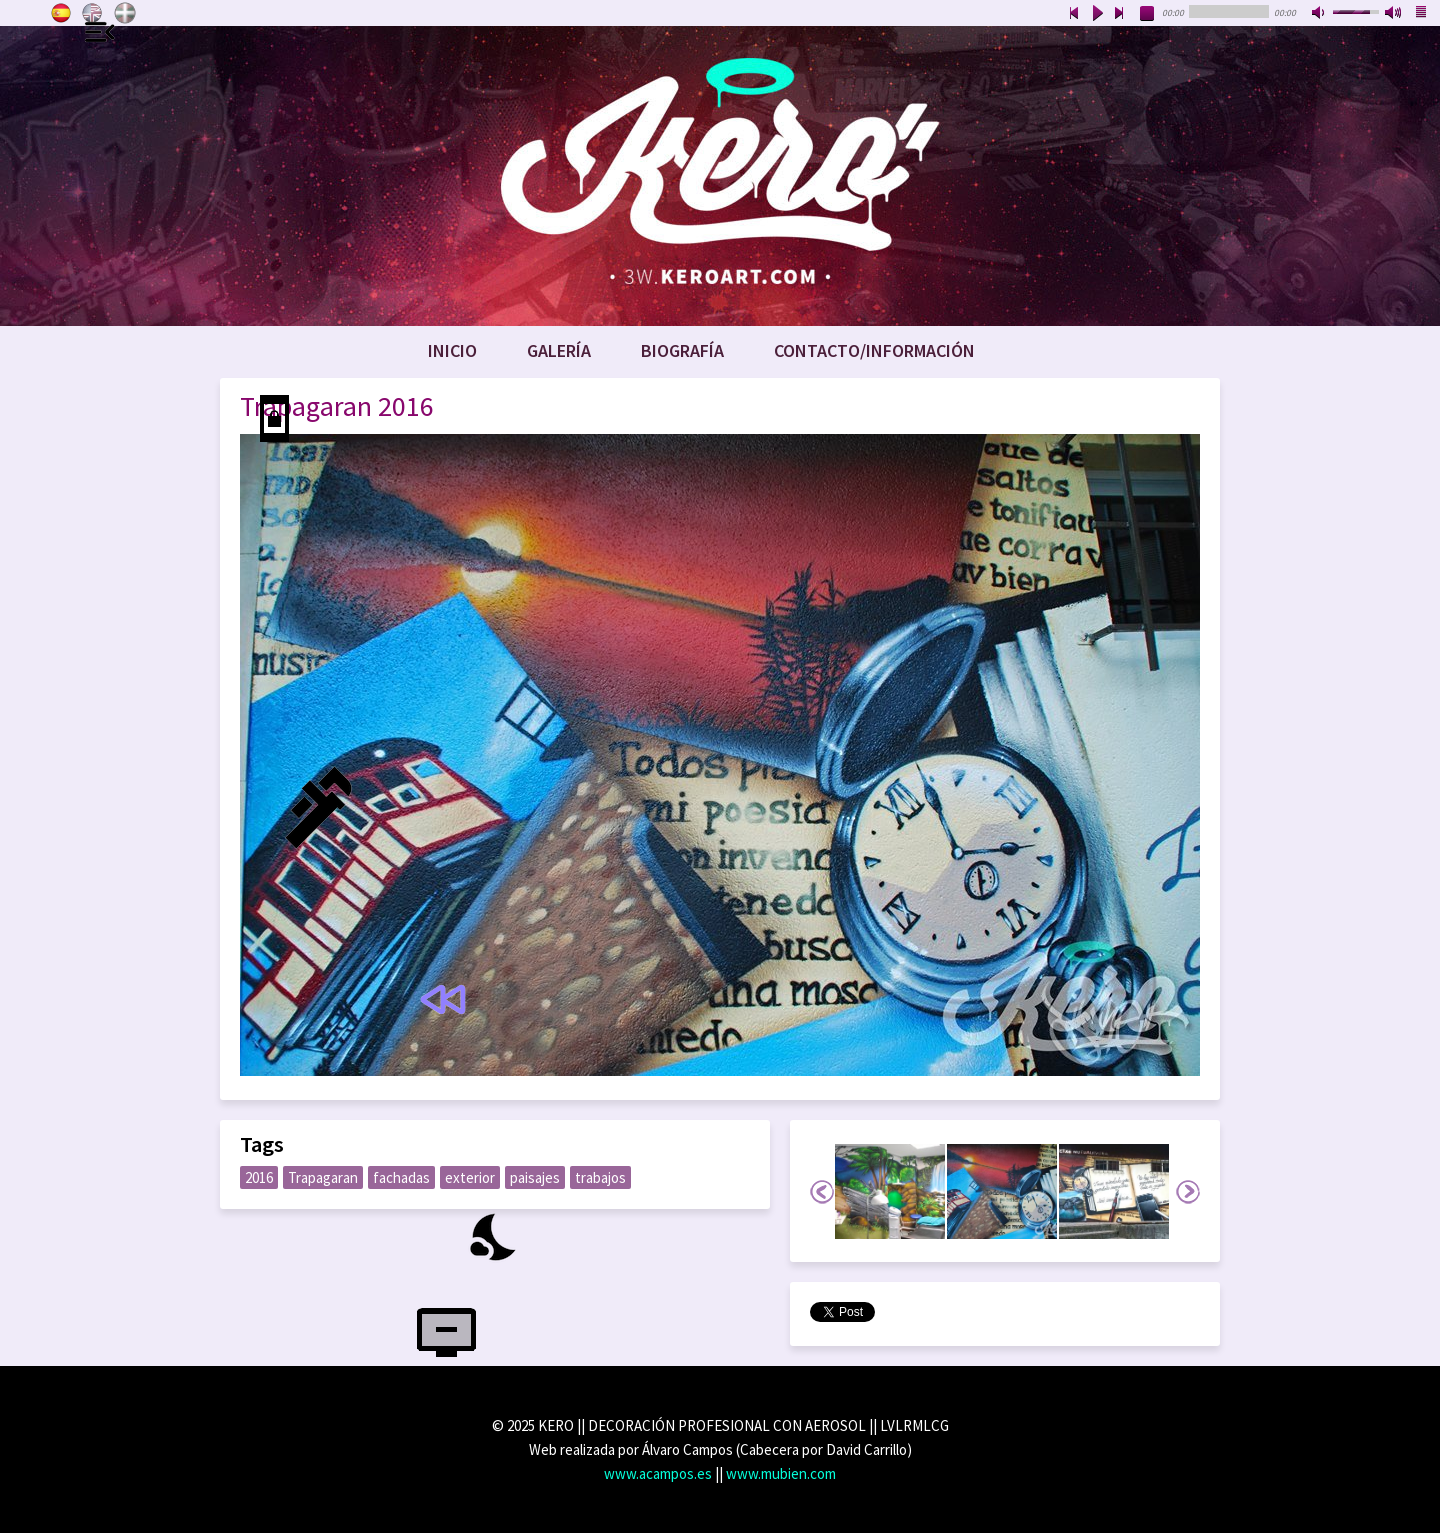  Describe the element at coordinates (496, 1237) in the screenshot. I see `toggle dark mode or night theme` at that location.